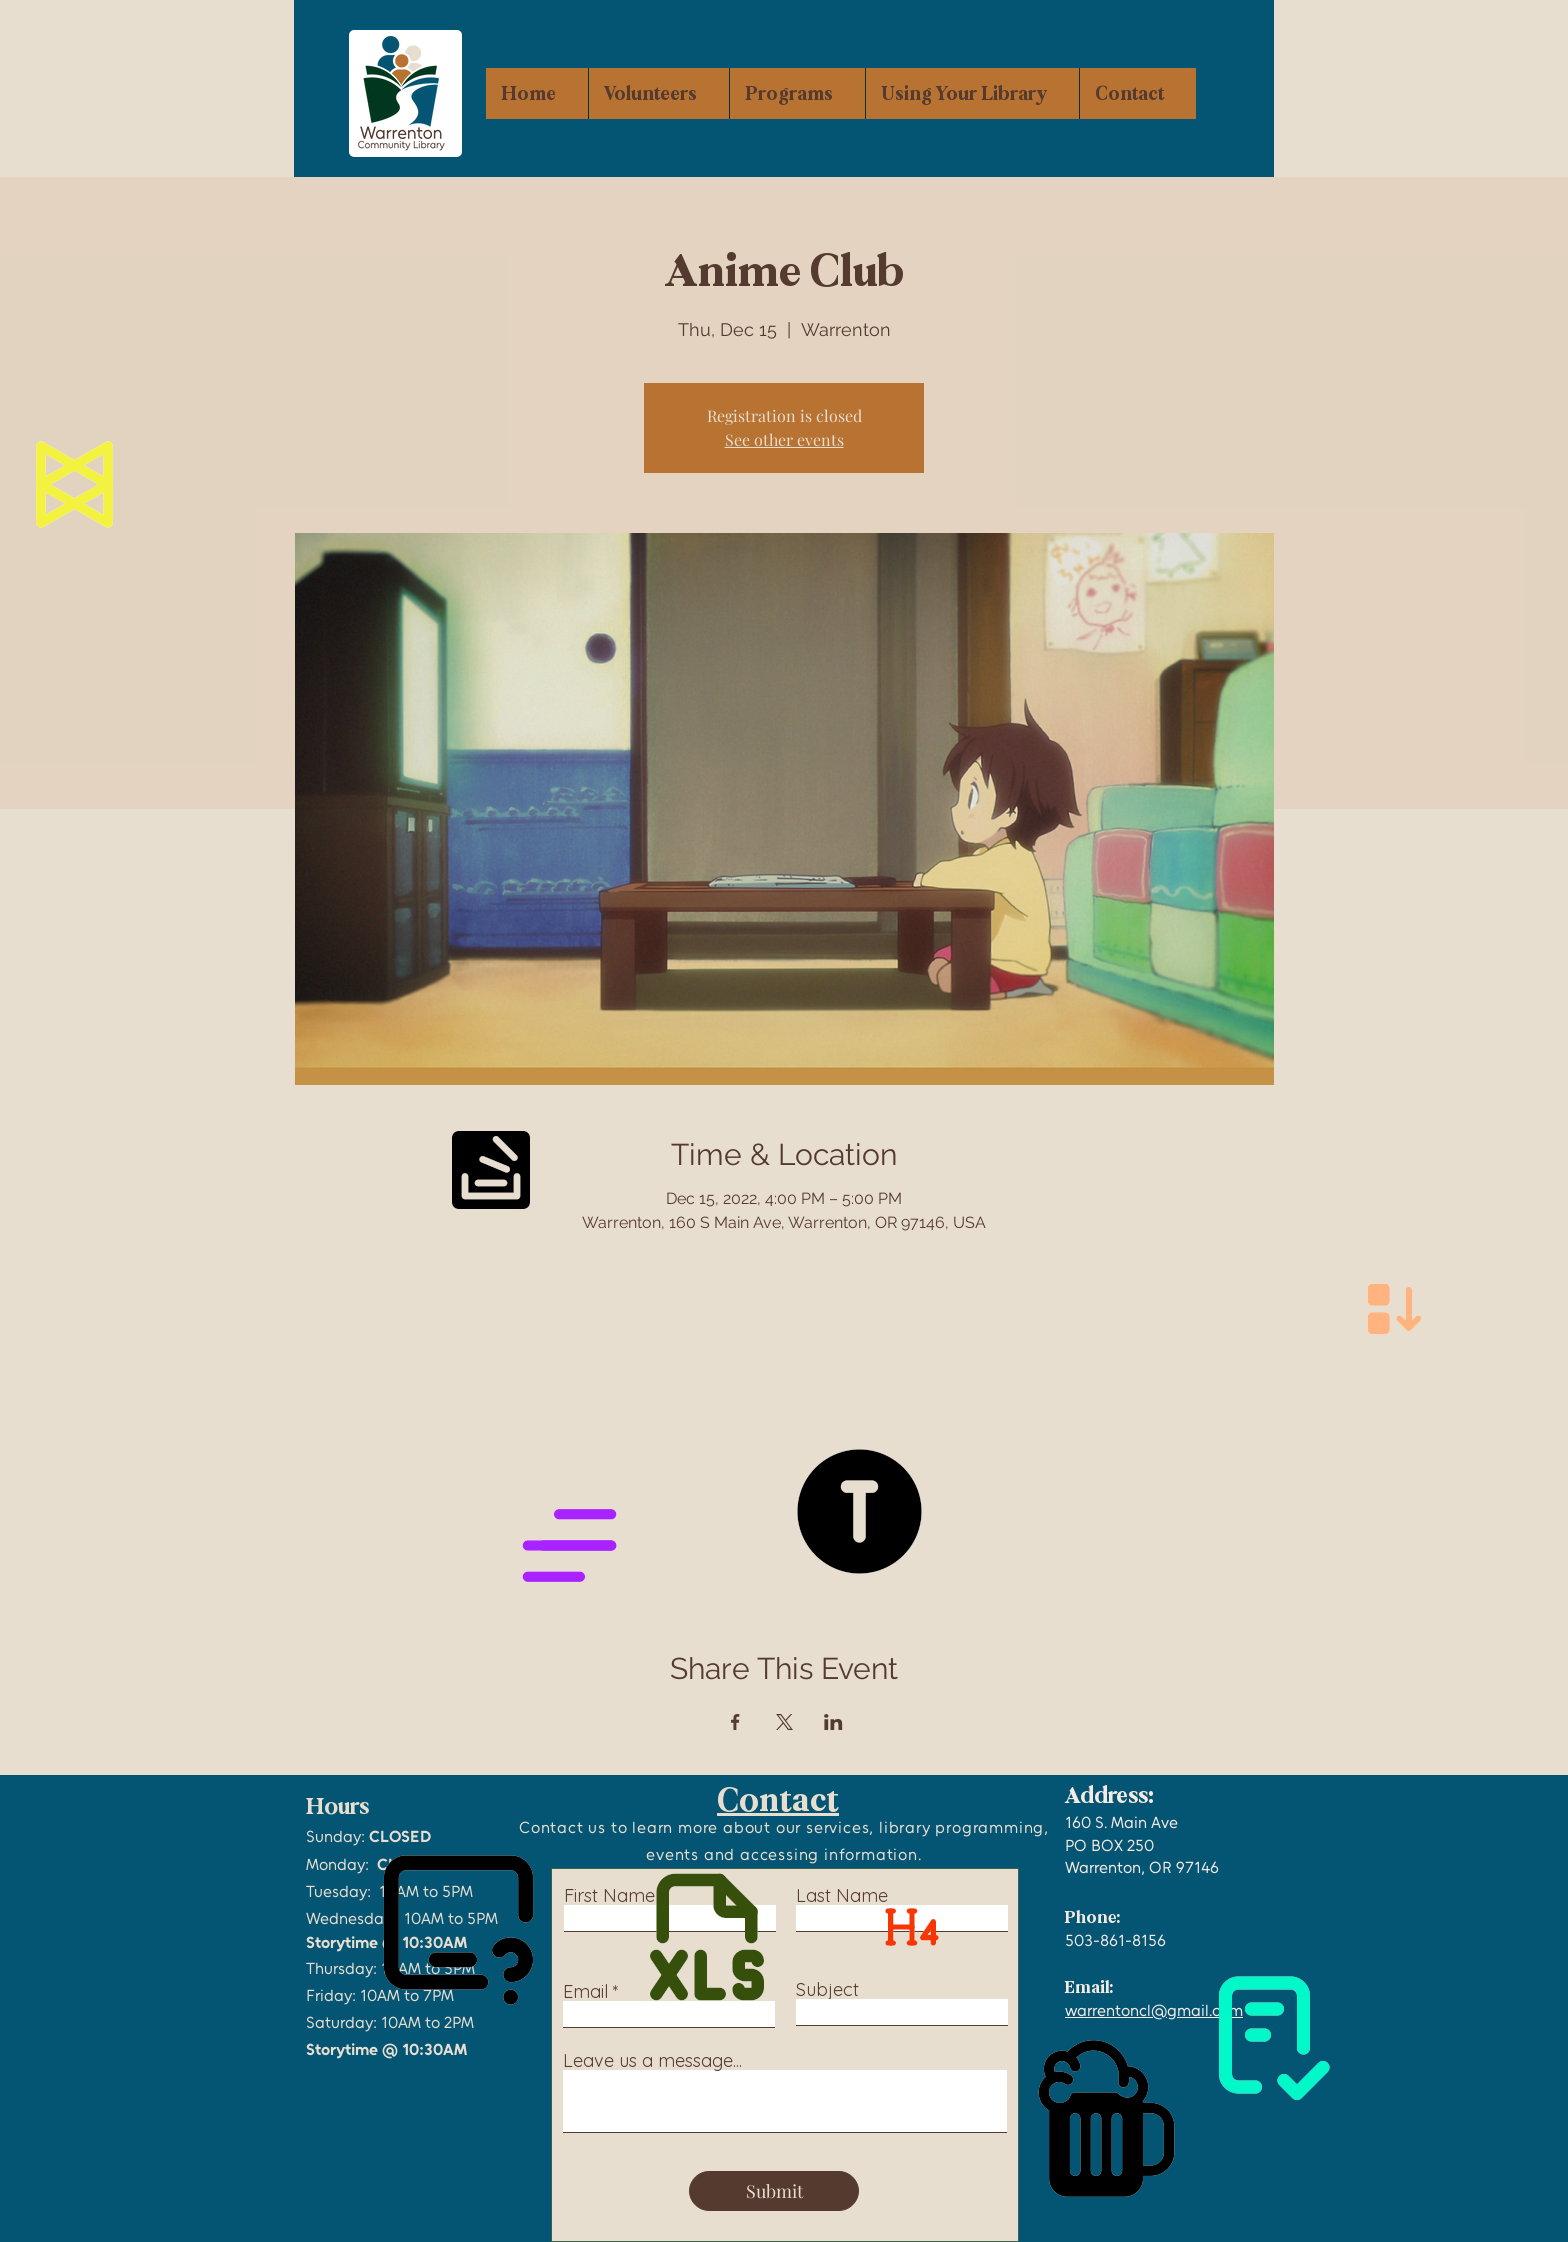  What do you see at coordinates (569, 1545) in the screenshot?
I see `open navigation menu` at bounding box center [569, 1545].